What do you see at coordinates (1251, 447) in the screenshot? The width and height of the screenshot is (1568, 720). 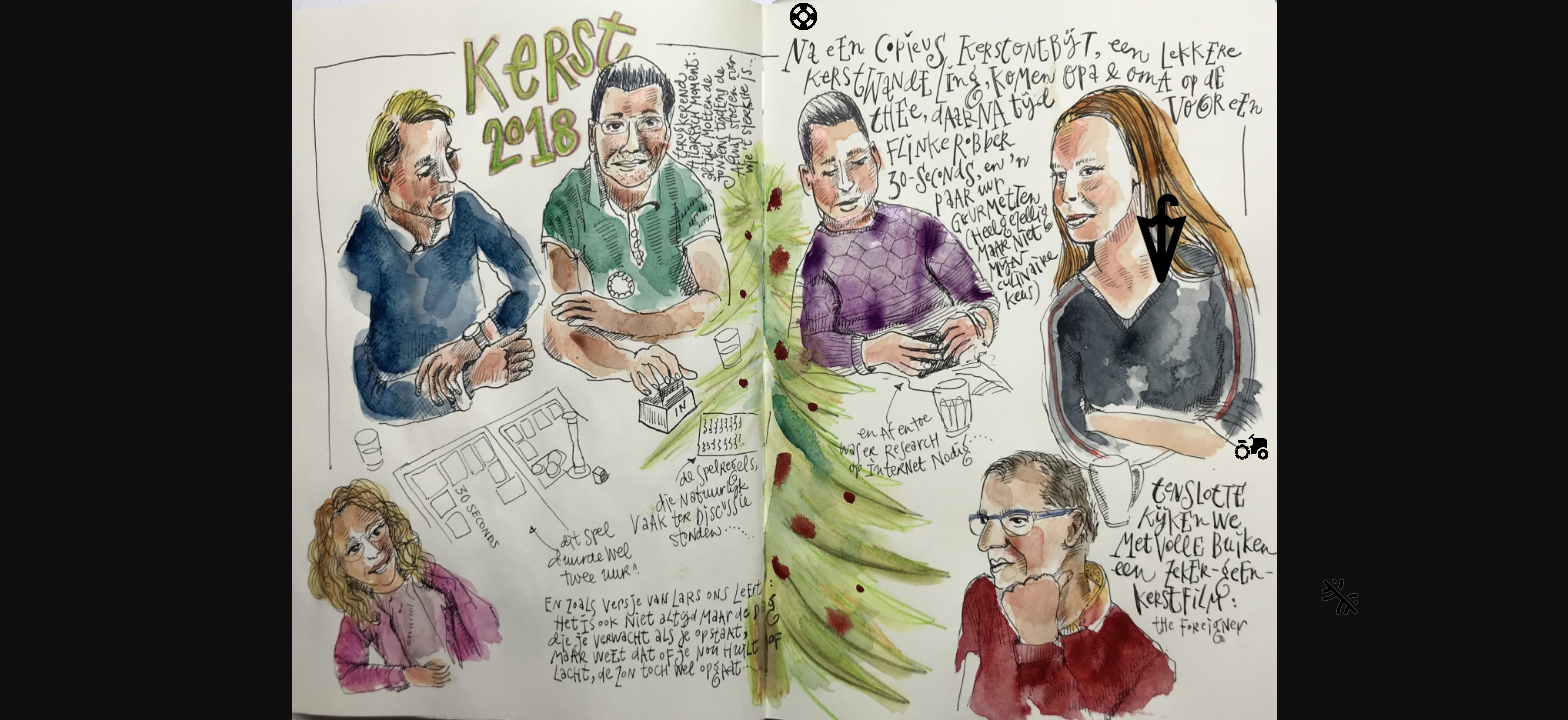 I see `access agricultural or farming features` at bounding box center [1251, 447].